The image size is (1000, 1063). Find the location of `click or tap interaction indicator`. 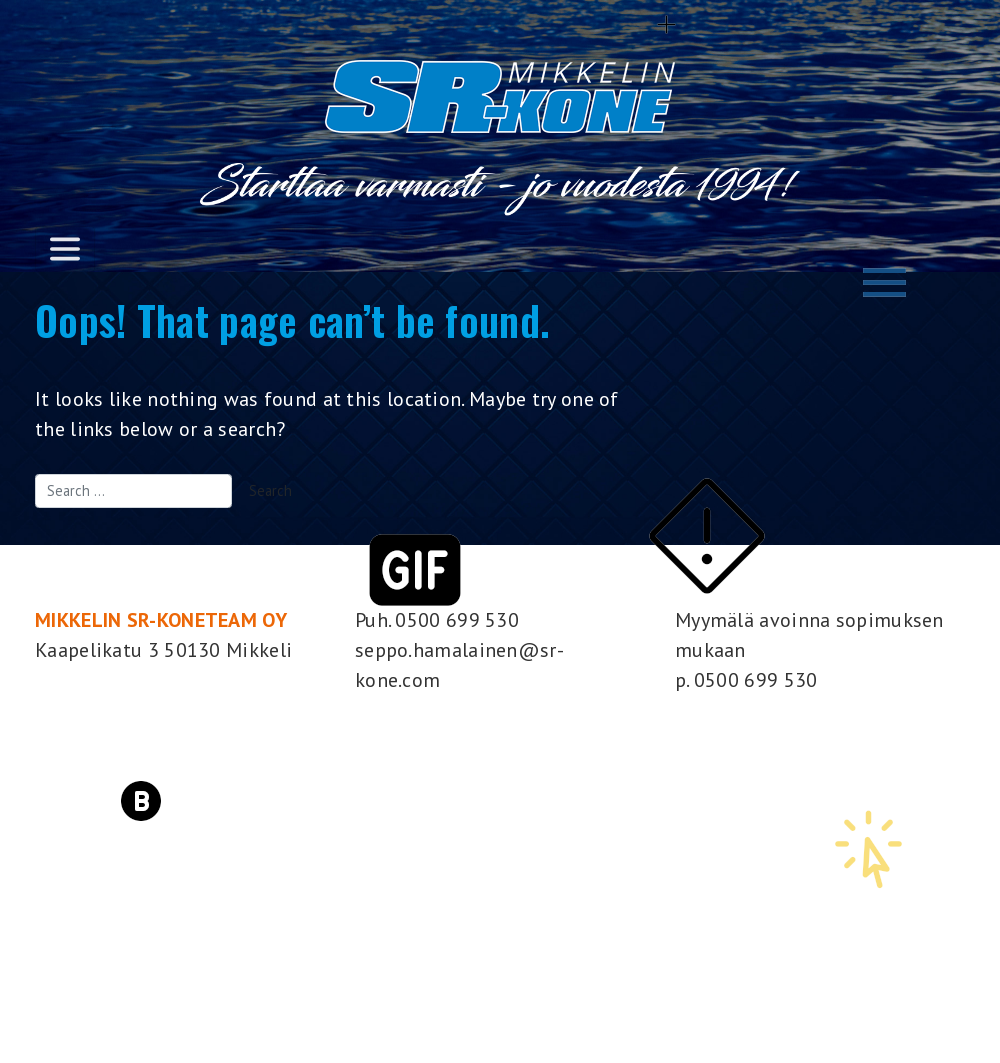

click or tap interaction indicator is located at coordinates (868, 849).